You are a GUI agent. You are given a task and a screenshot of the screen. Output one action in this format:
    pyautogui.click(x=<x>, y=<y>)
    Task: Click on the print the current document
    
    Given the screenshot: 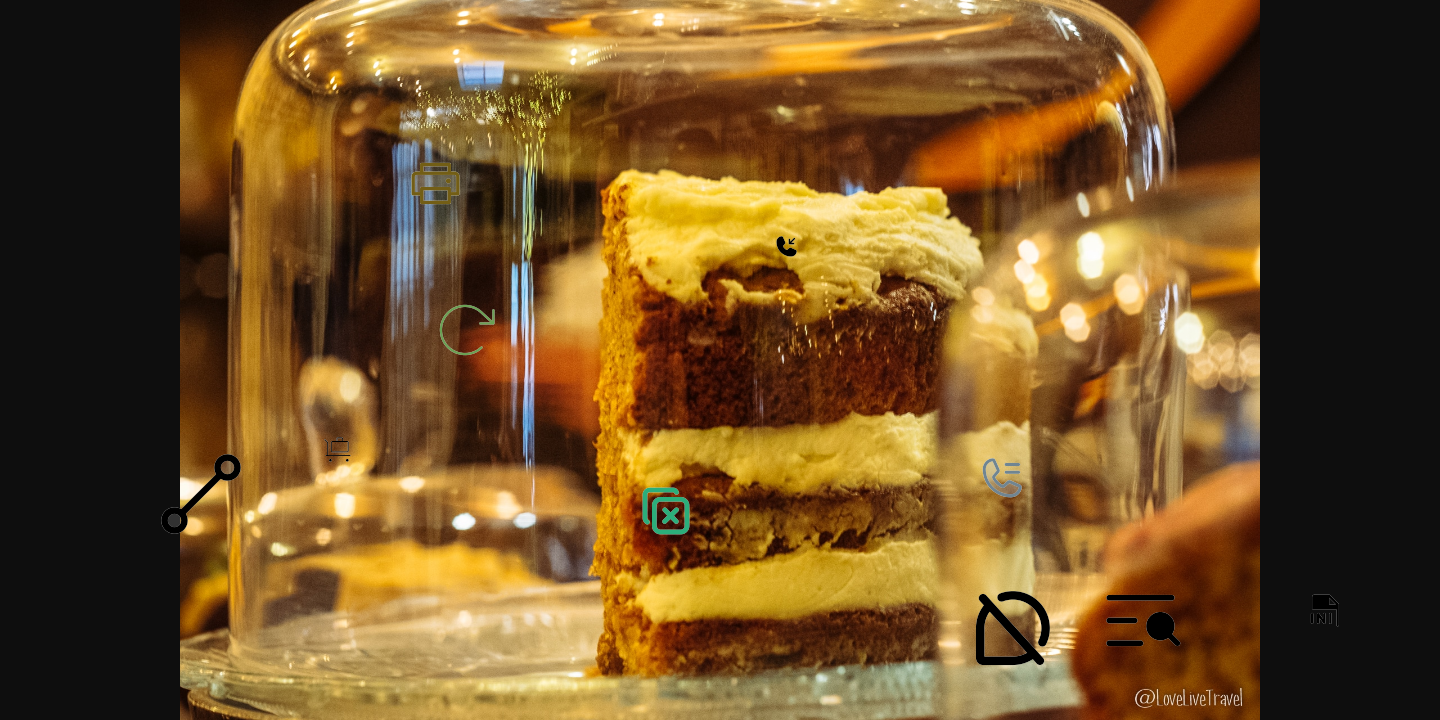 What is the action you would take?
    pyautogui.click(x=435, y=183)
    